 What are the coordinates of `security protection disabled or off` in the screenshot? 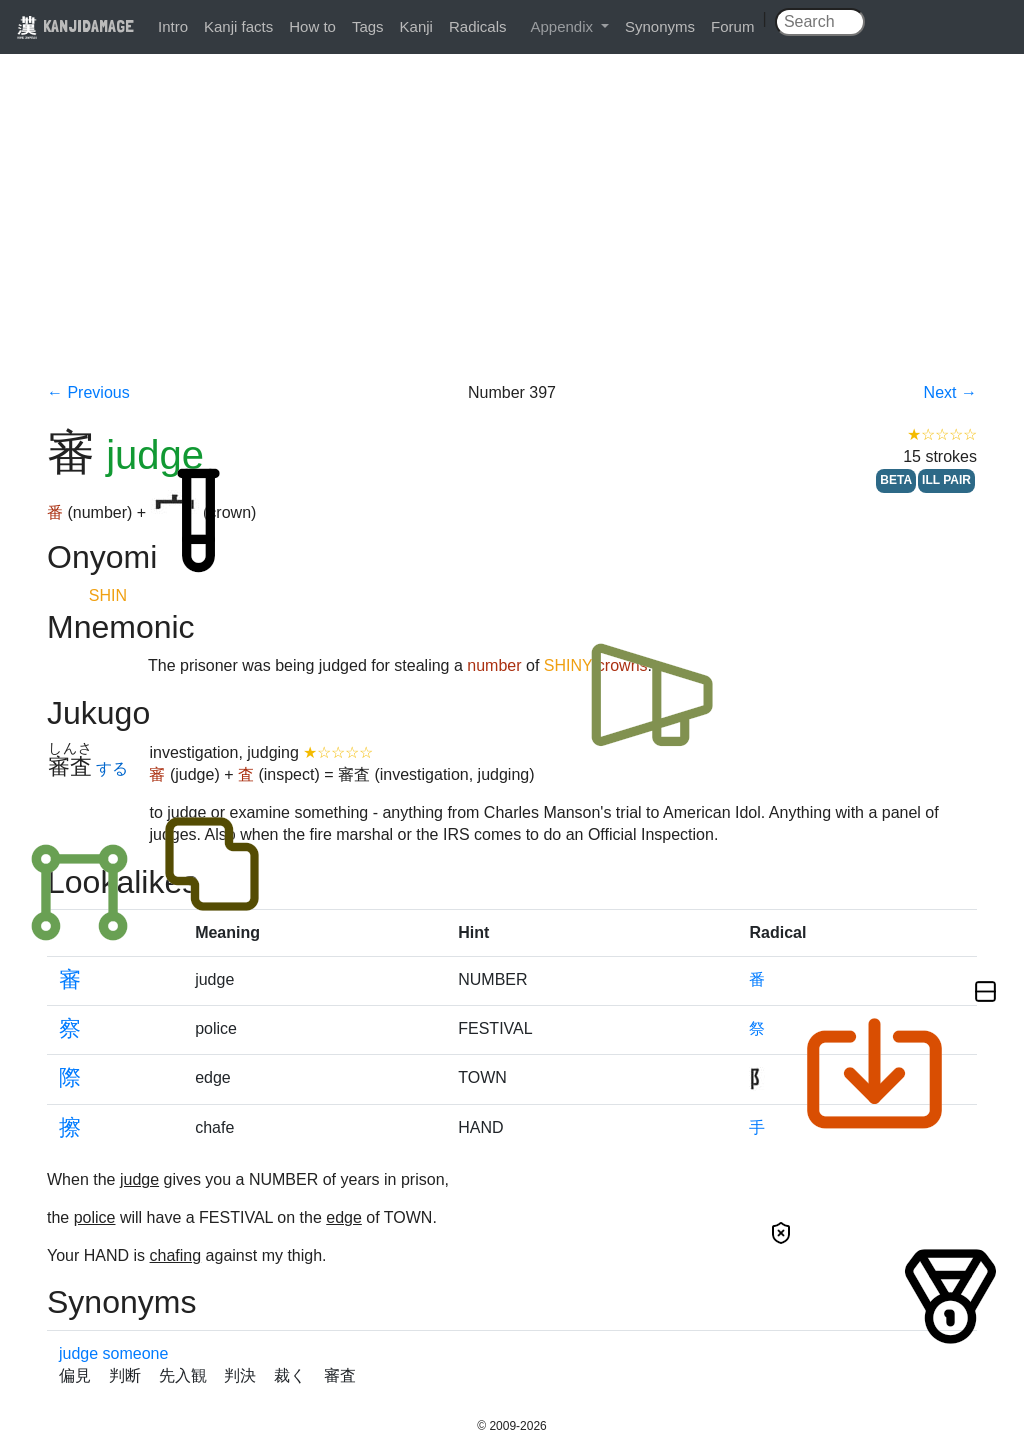 It's located at (781, 1233).